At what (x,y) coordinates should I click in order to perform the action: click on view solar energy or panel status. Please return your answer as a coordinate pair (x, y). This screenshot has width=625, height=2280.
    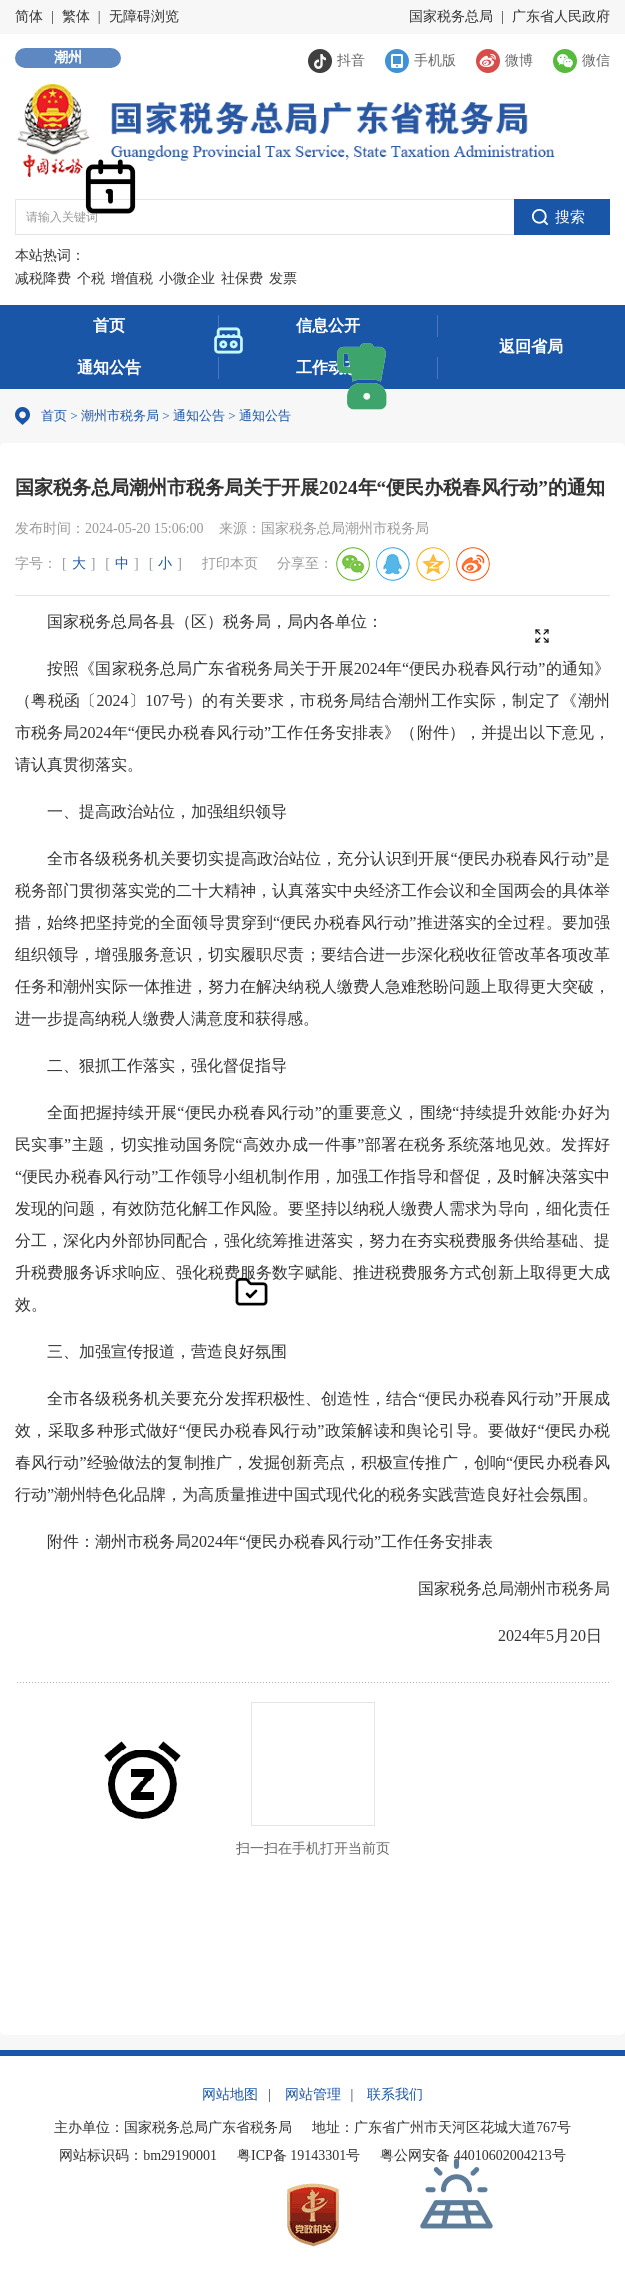
    Looking at the image, I should click on (456, 2197).